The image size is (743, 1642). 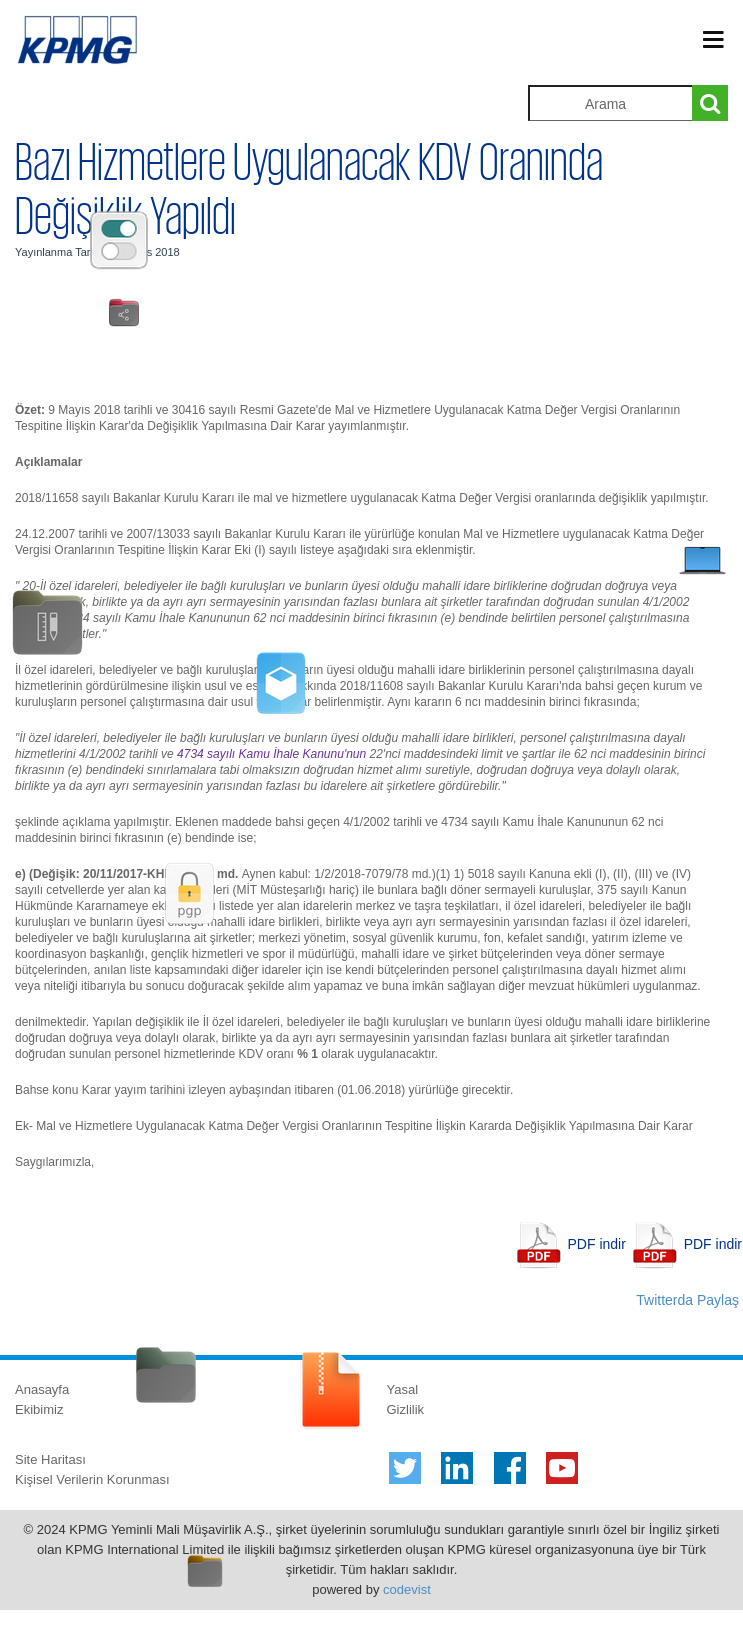 I want to click on a pgp-encrypted file, so click(x=189, y=893).